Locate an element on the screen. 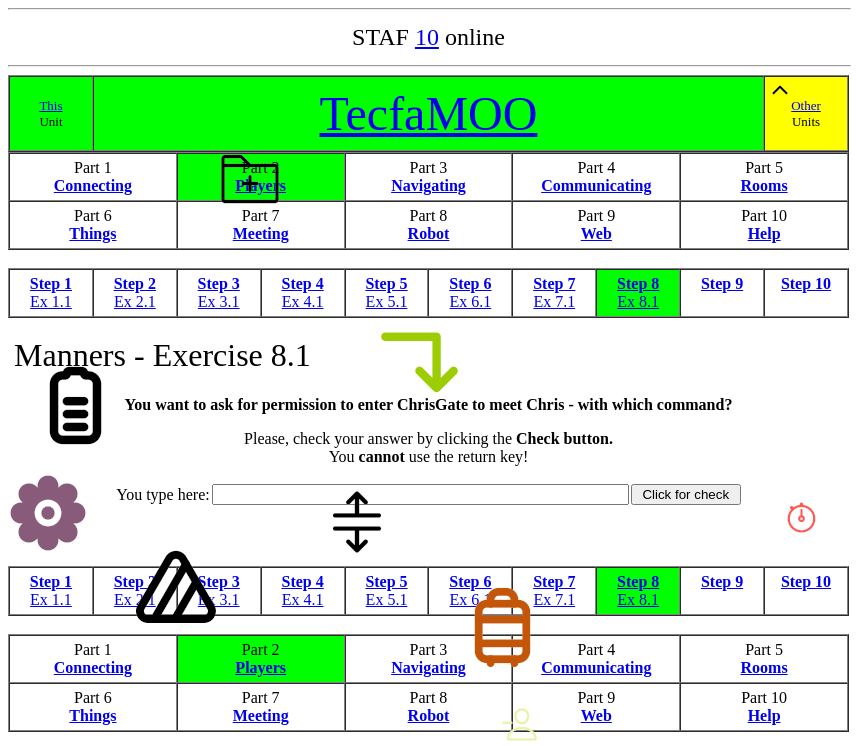 This screenshot has height=746, width=857. start or view a timer is located at coordinates (801, 517).